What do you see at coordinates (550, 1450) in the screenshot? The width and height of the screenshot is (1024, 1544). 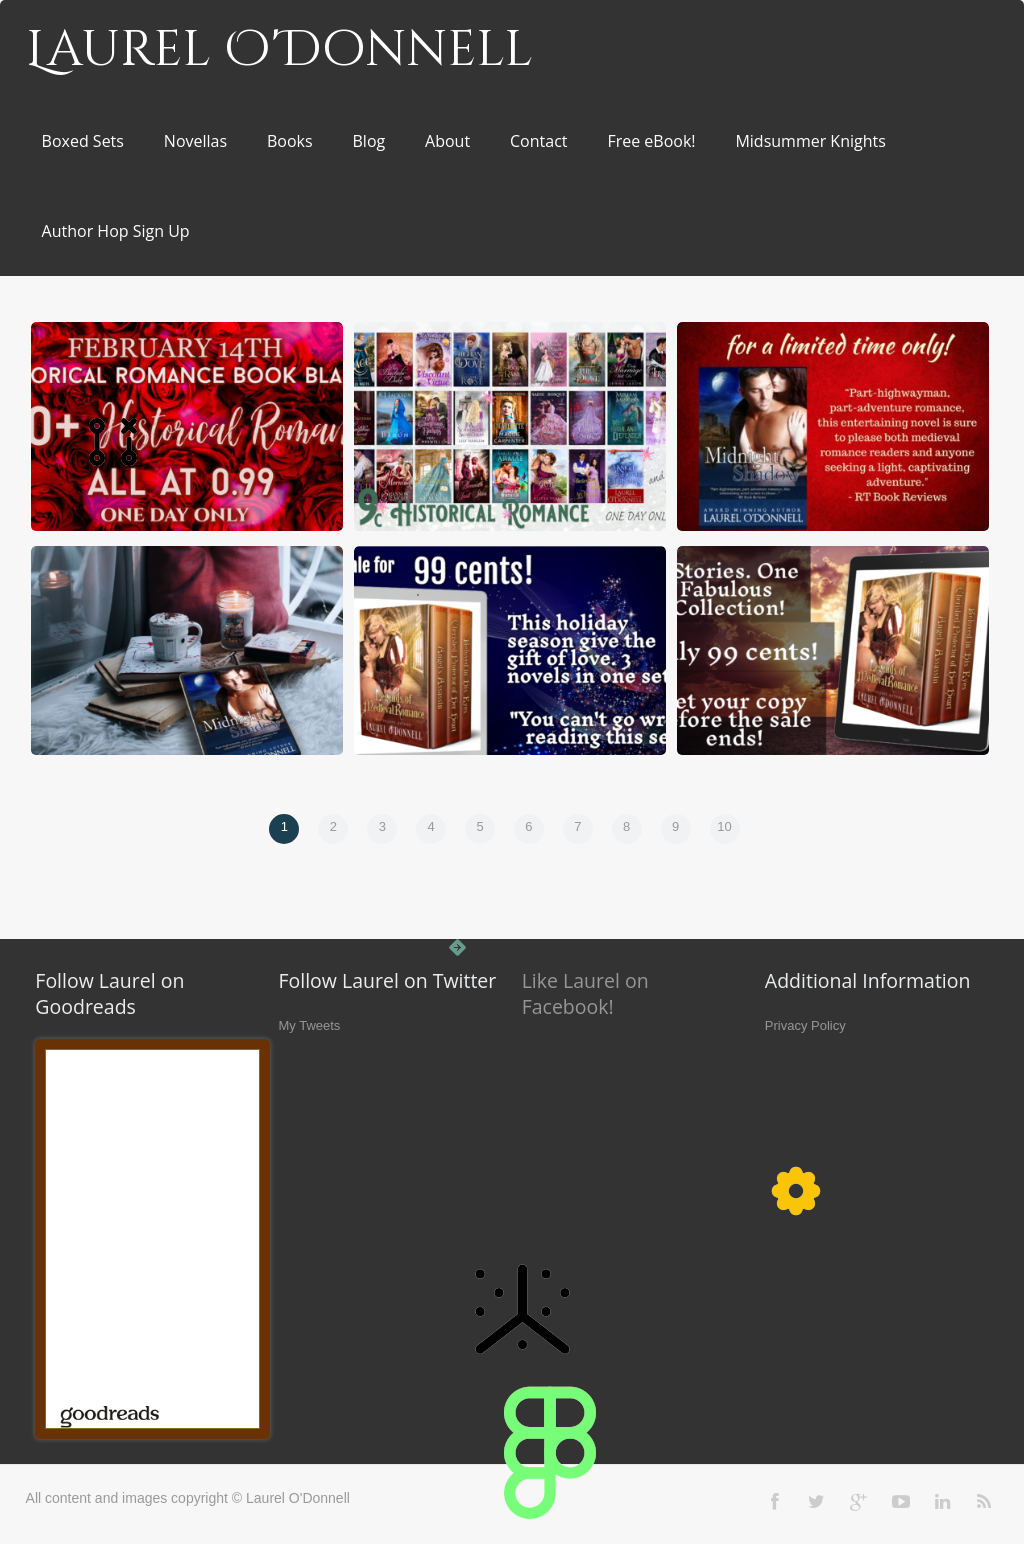 I see `open Figma design tool` at bounding box center [550, 1450].